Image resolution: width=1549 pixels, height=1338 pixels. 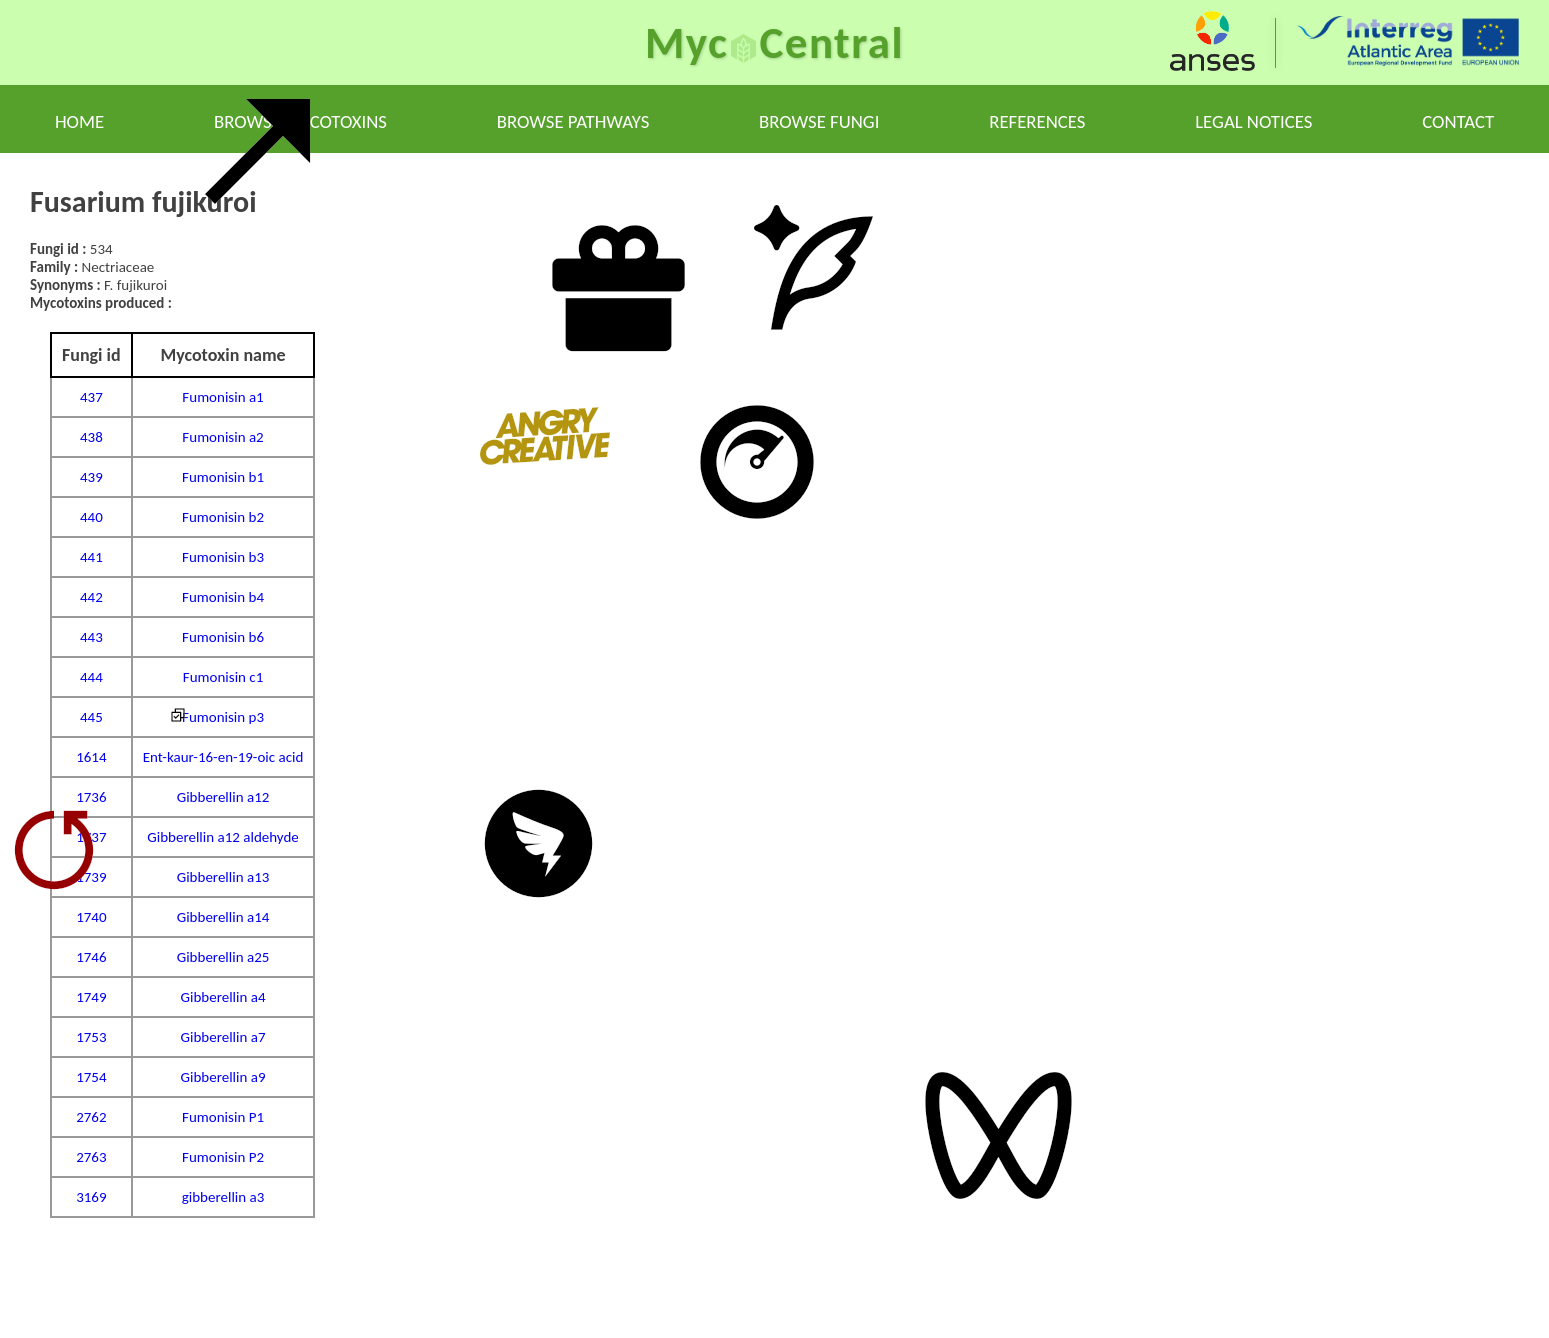 What do you see at coordinates (618, 291) in the screenshot?
I see `view gifts or rewards` at bounding box center [618, 291].